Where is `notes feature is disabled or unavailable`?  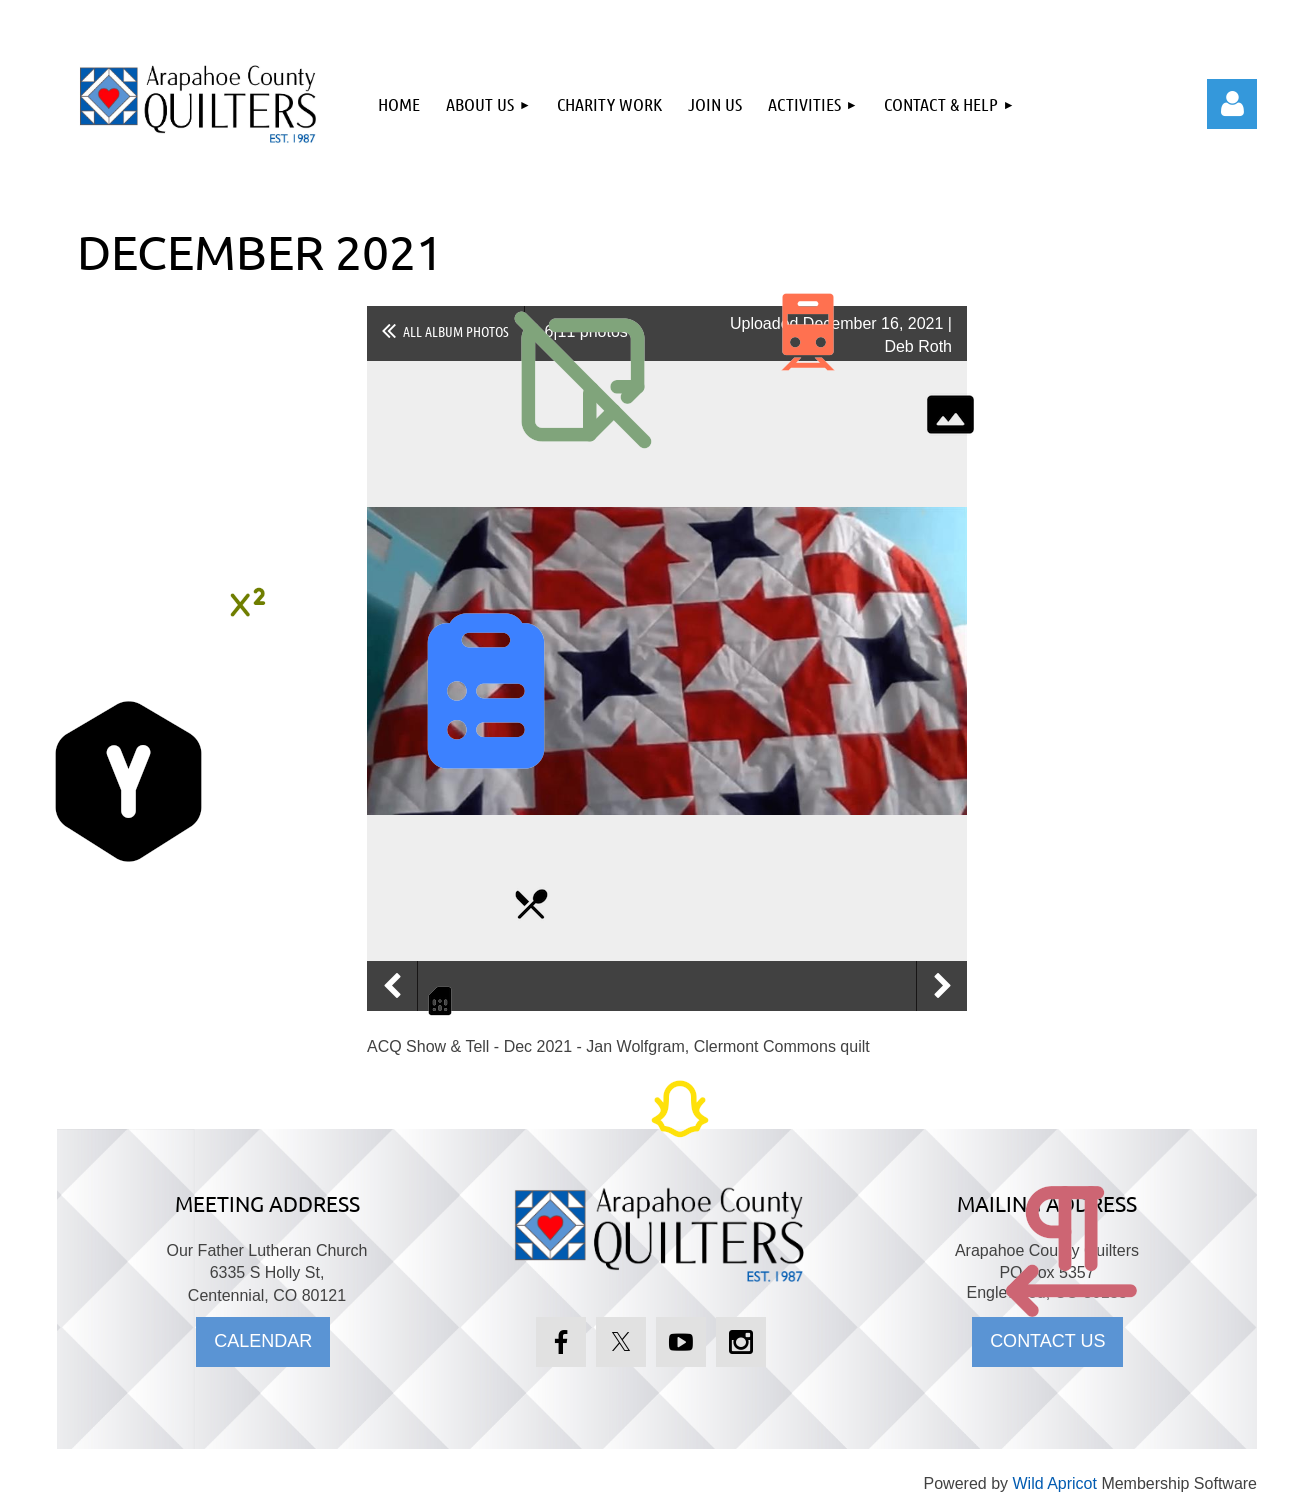
notes feature is disabled or unavailable is located at coordinates (583, 380).